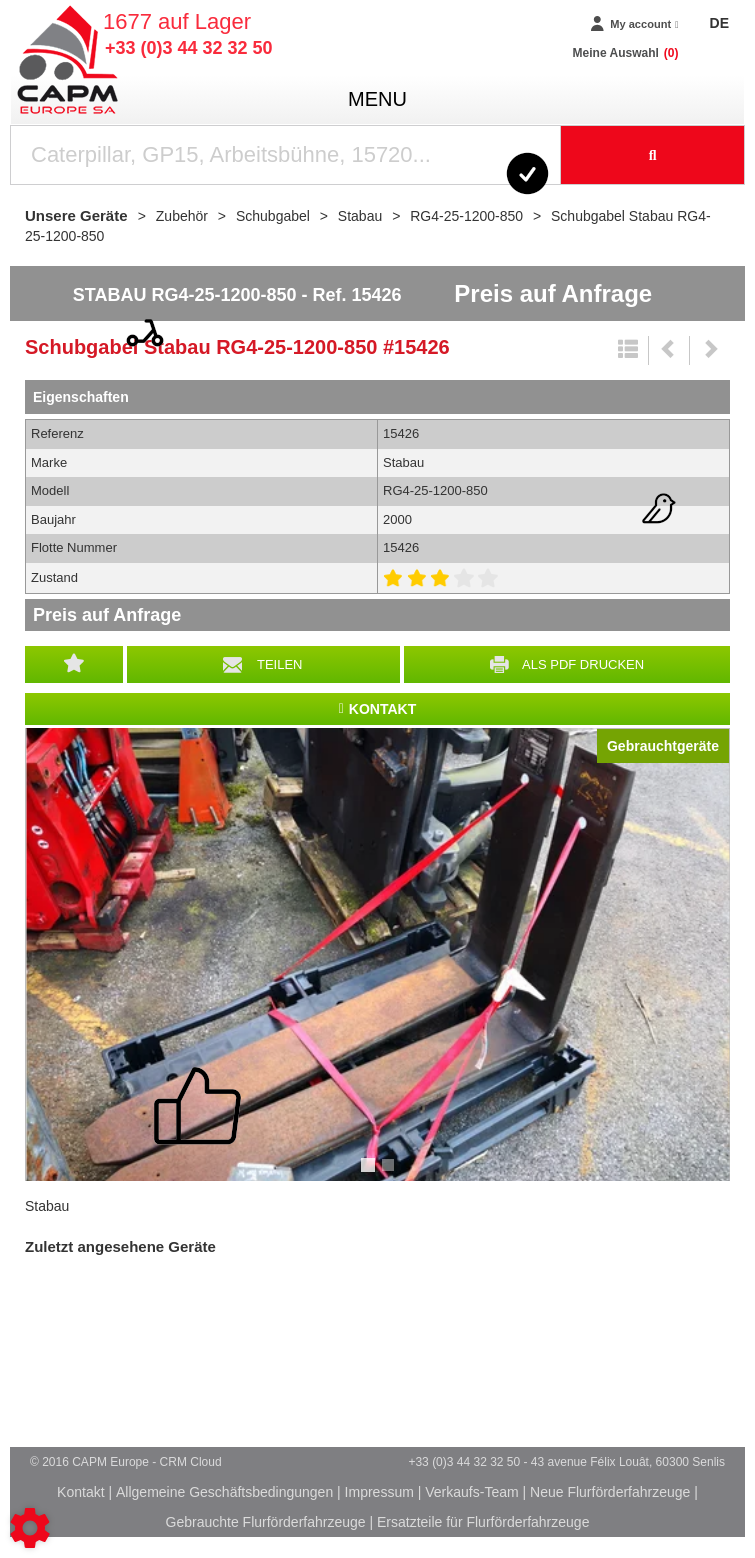  Describe the element at coordinates (145, 334) in the screenshot. I see `select scooter as transportation mode` at that location.